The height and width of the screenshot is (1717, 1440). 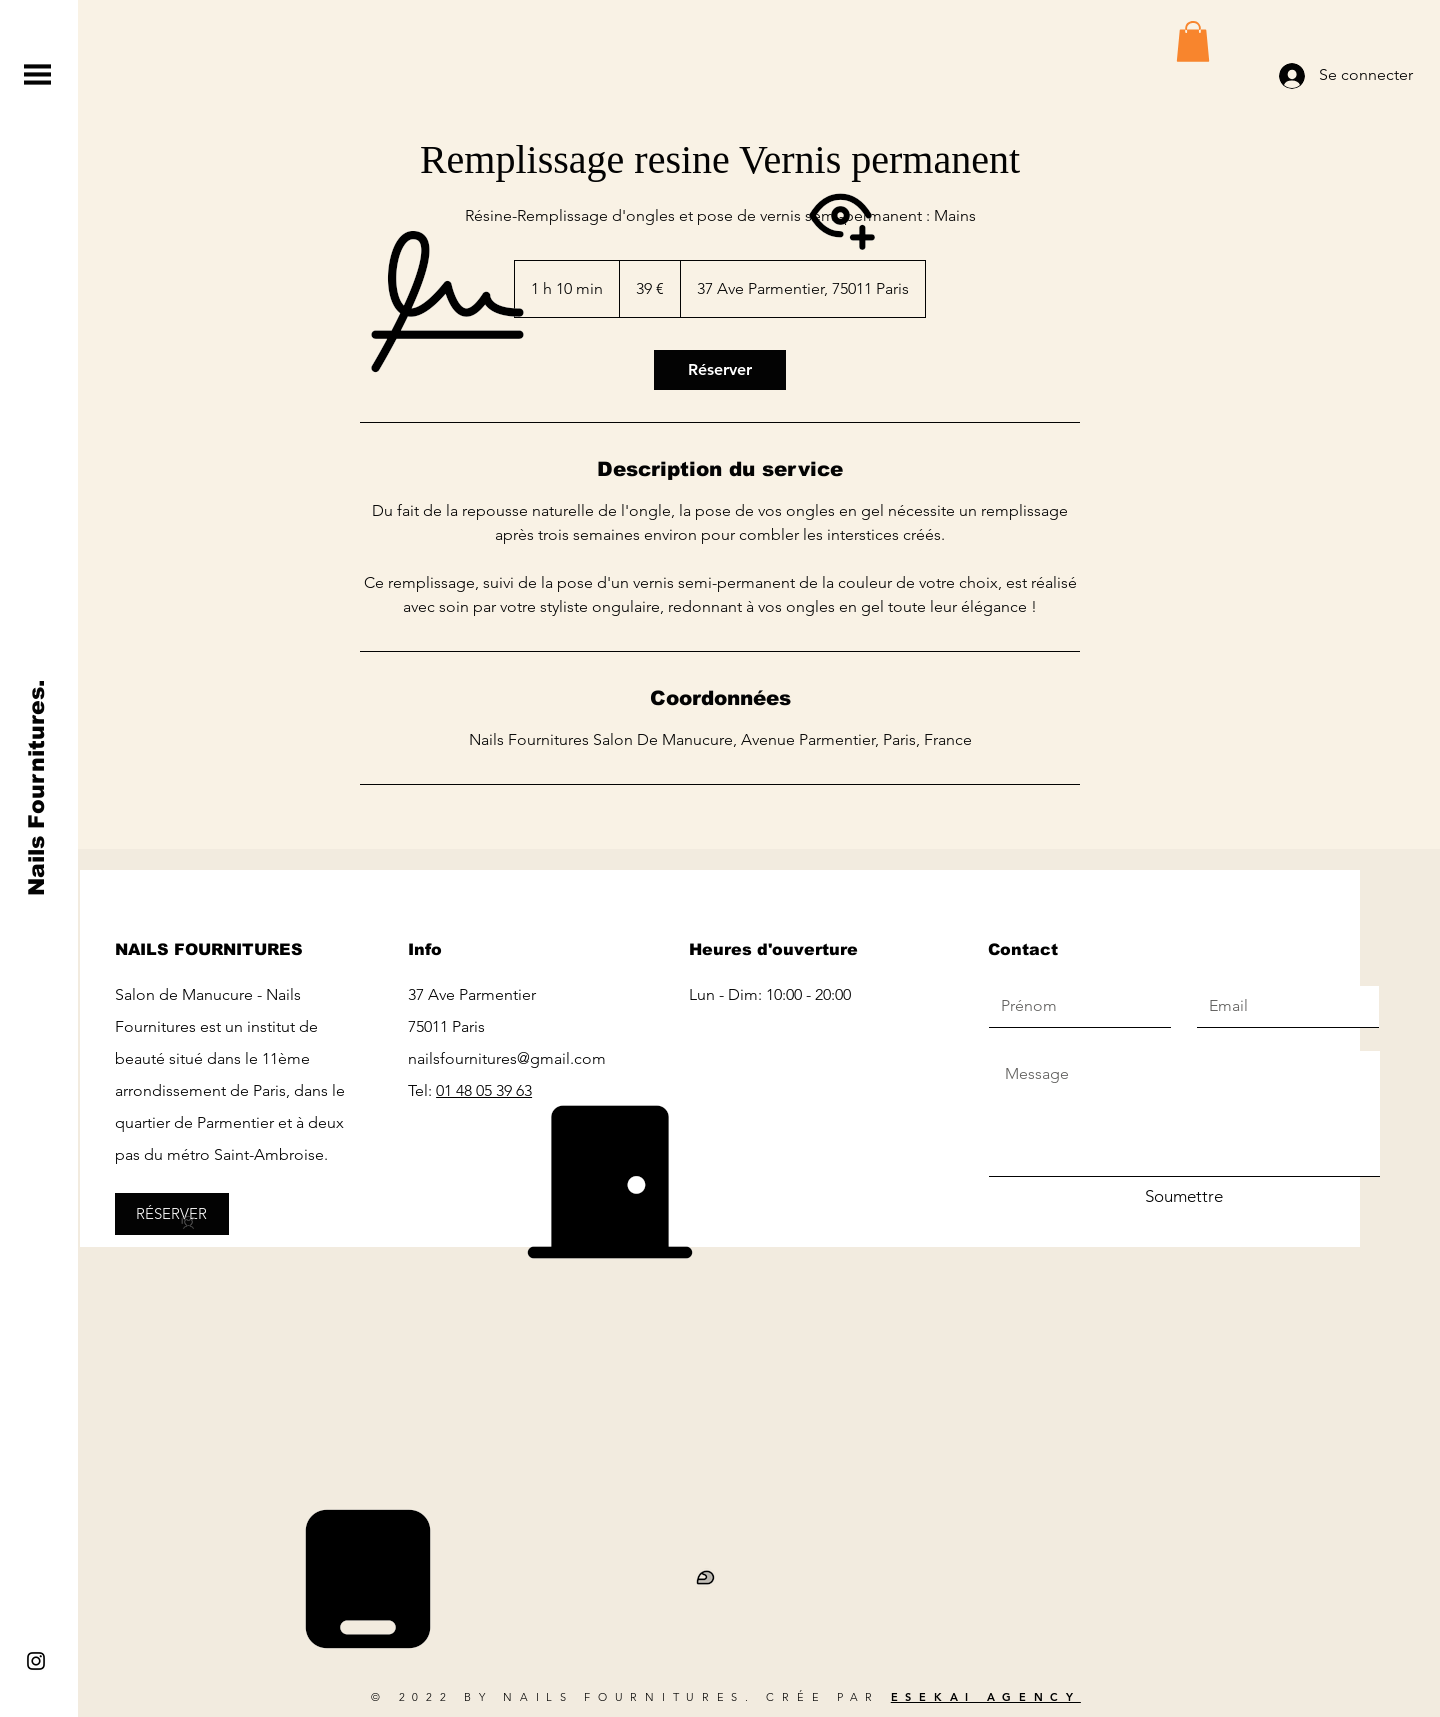 What do you see at coordinates (610, 1182) in the screenshot?
I see `exit or log out of the application` at bounding box center [610, 1182].